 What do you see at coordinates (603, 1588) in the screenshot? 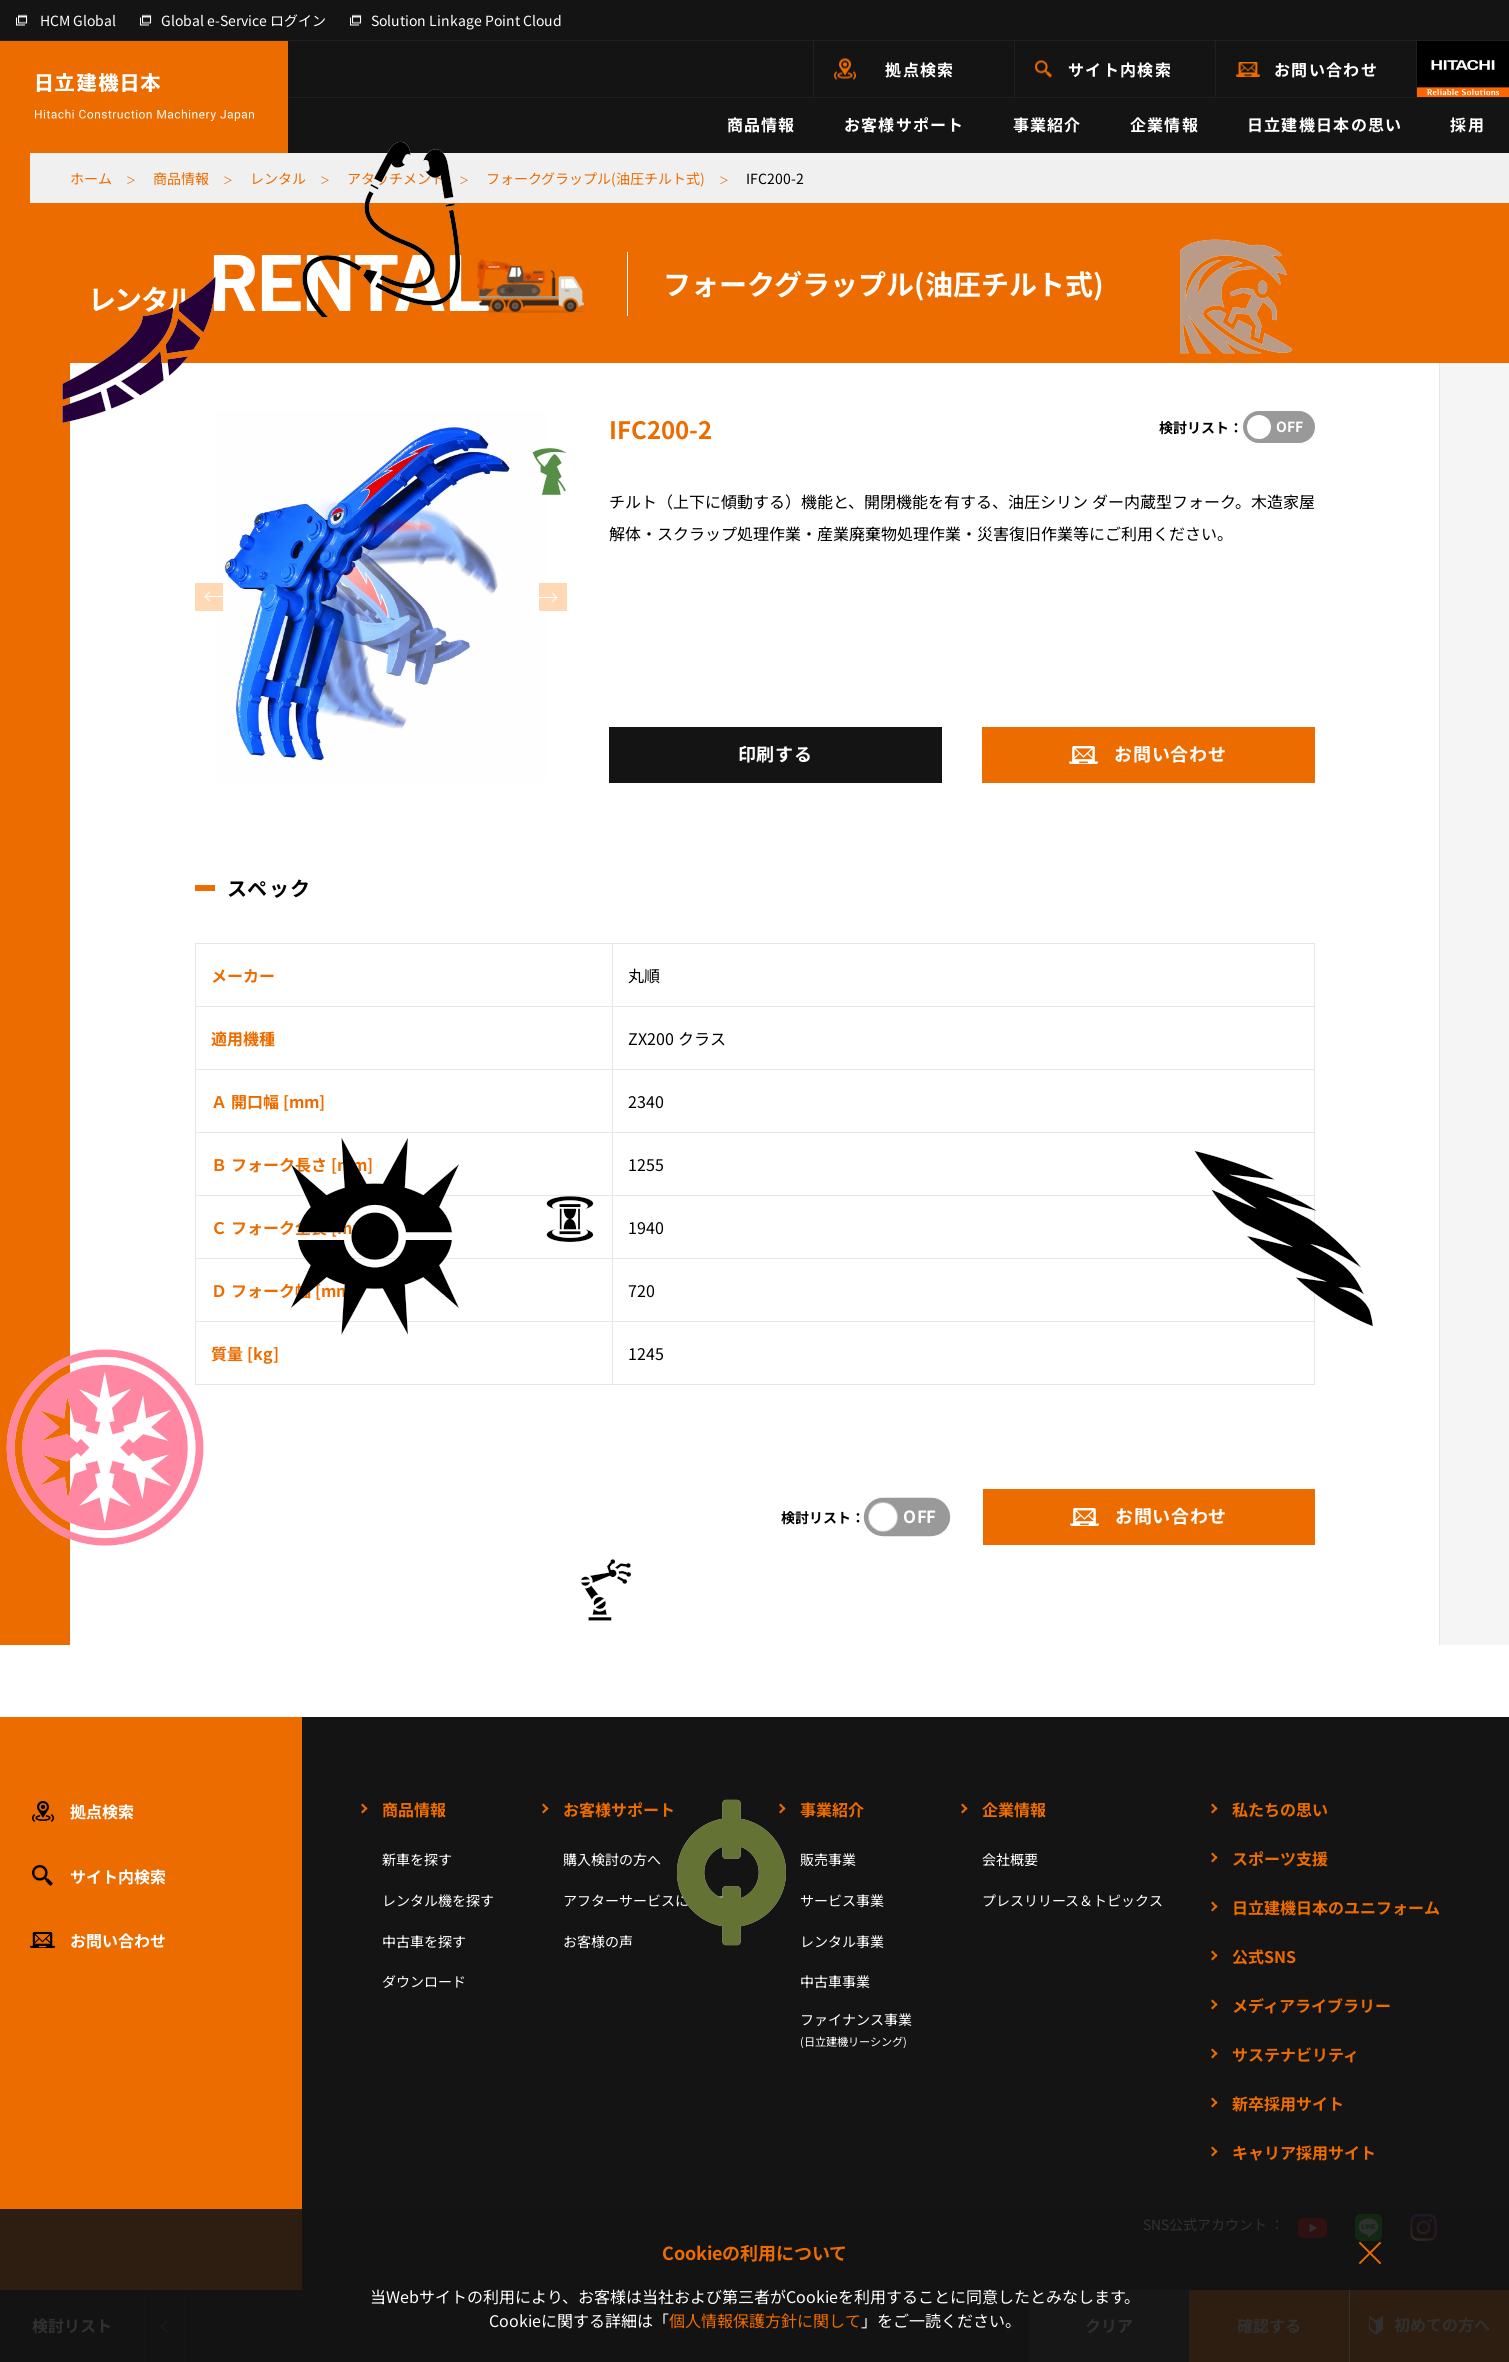
I see `access robotic or automation controls` at bounding box center [603, 1588].